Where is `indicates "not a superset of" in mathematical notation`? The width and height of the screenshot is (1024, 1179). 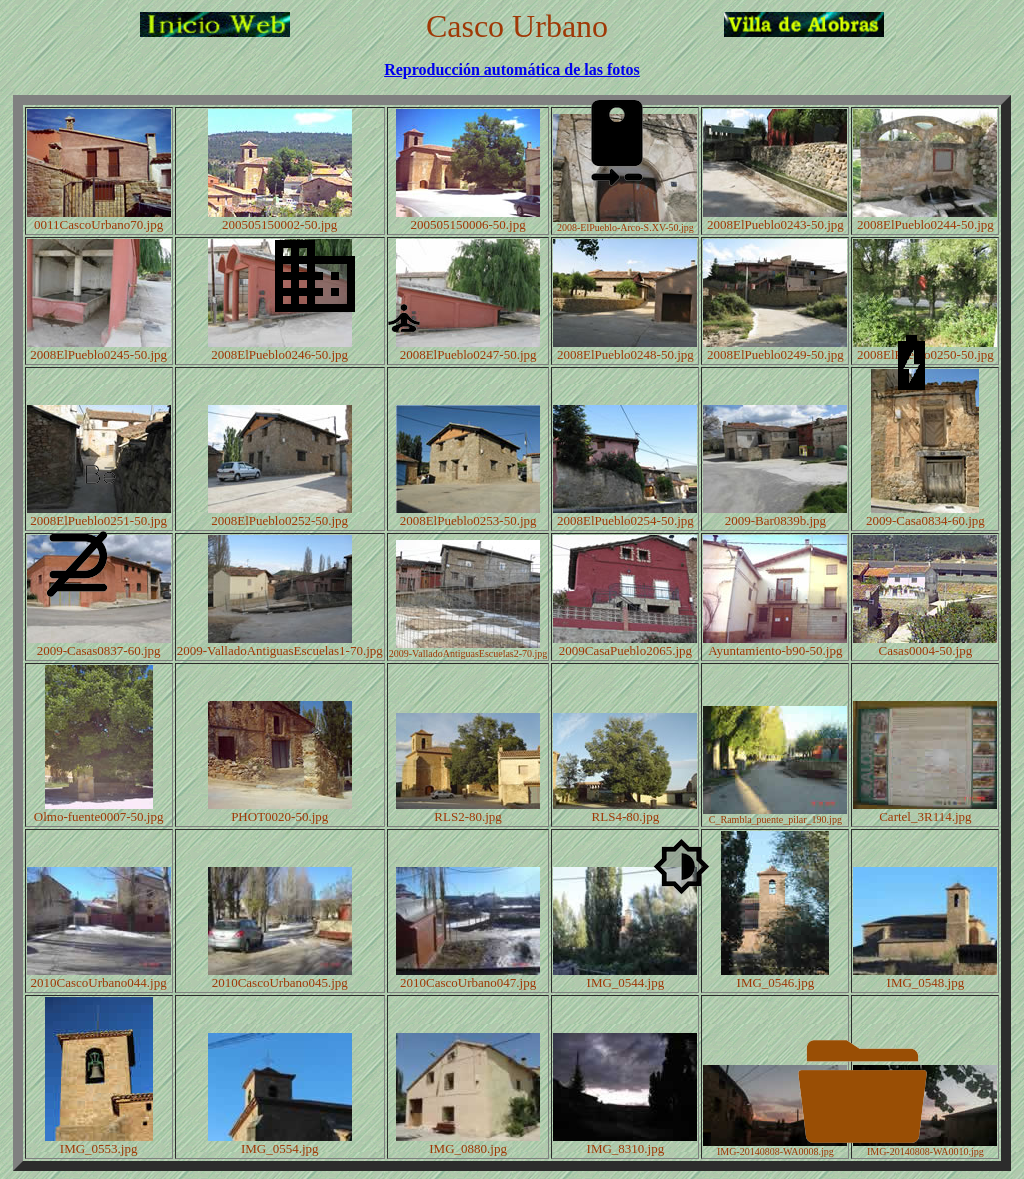
indicates "not a superset of" in mathematical notation is located at coordinates (77, 564).